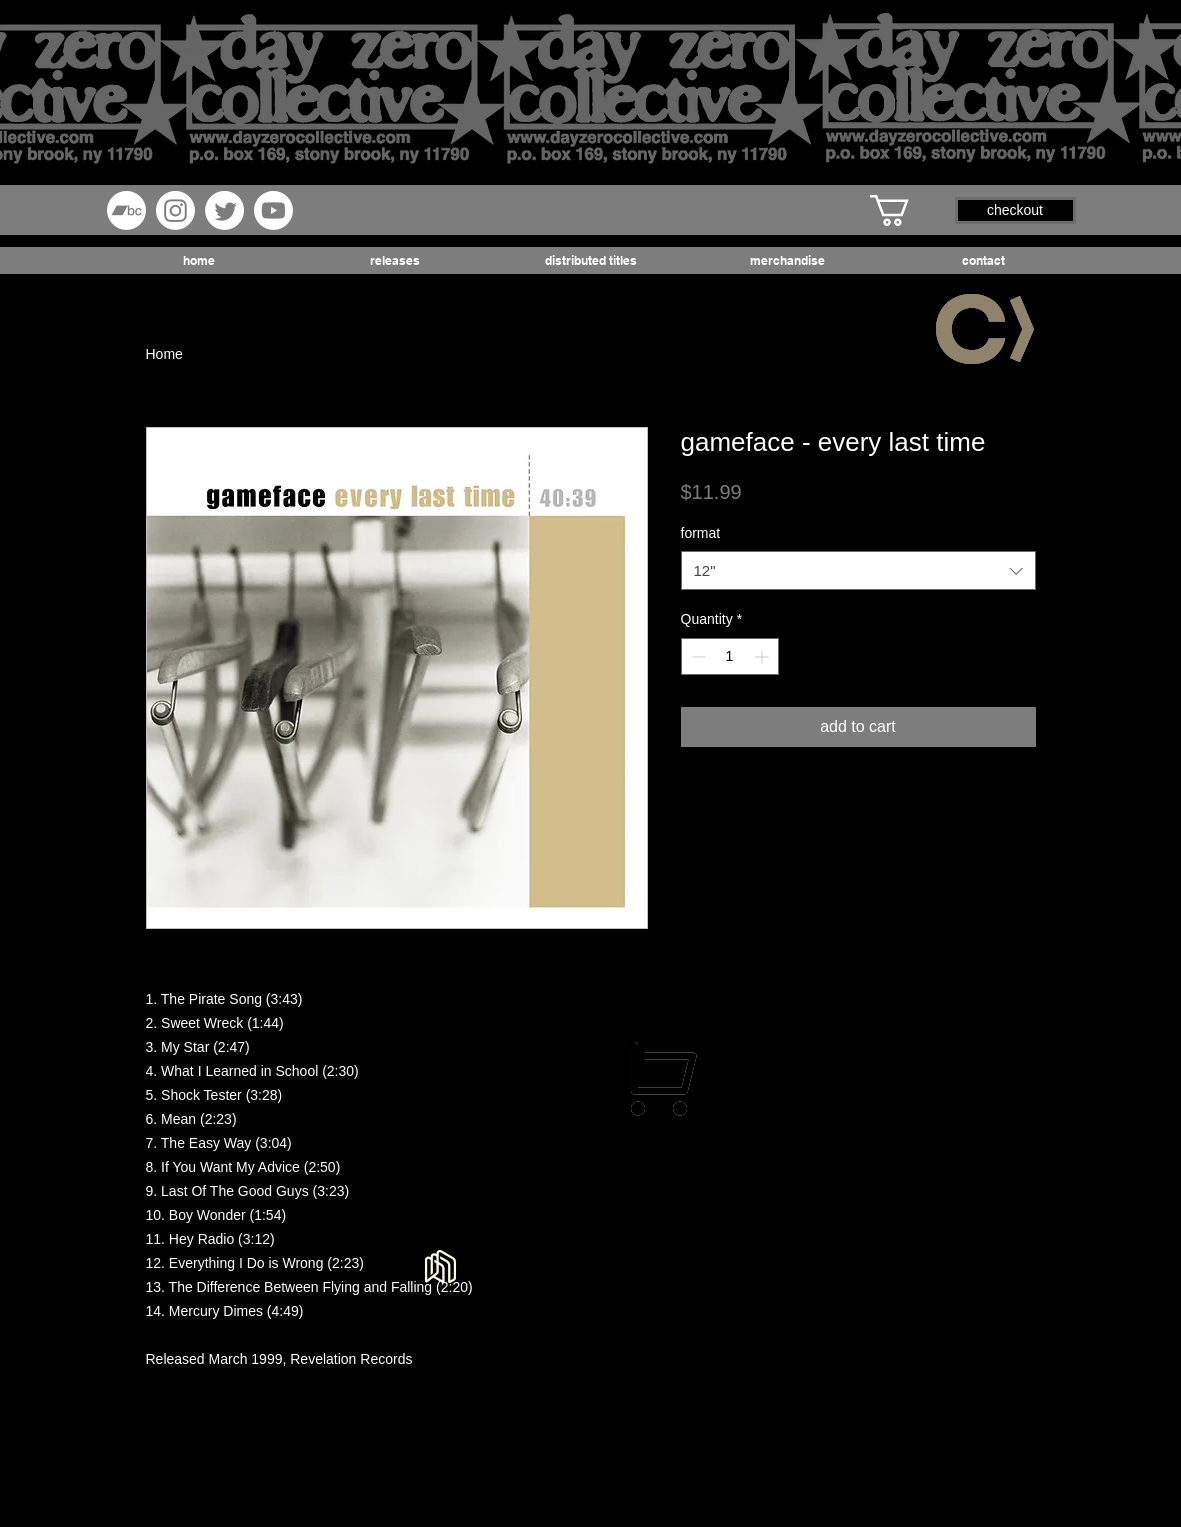  I want to click on link to CocoaPods dependency manager, so click(985, 329).